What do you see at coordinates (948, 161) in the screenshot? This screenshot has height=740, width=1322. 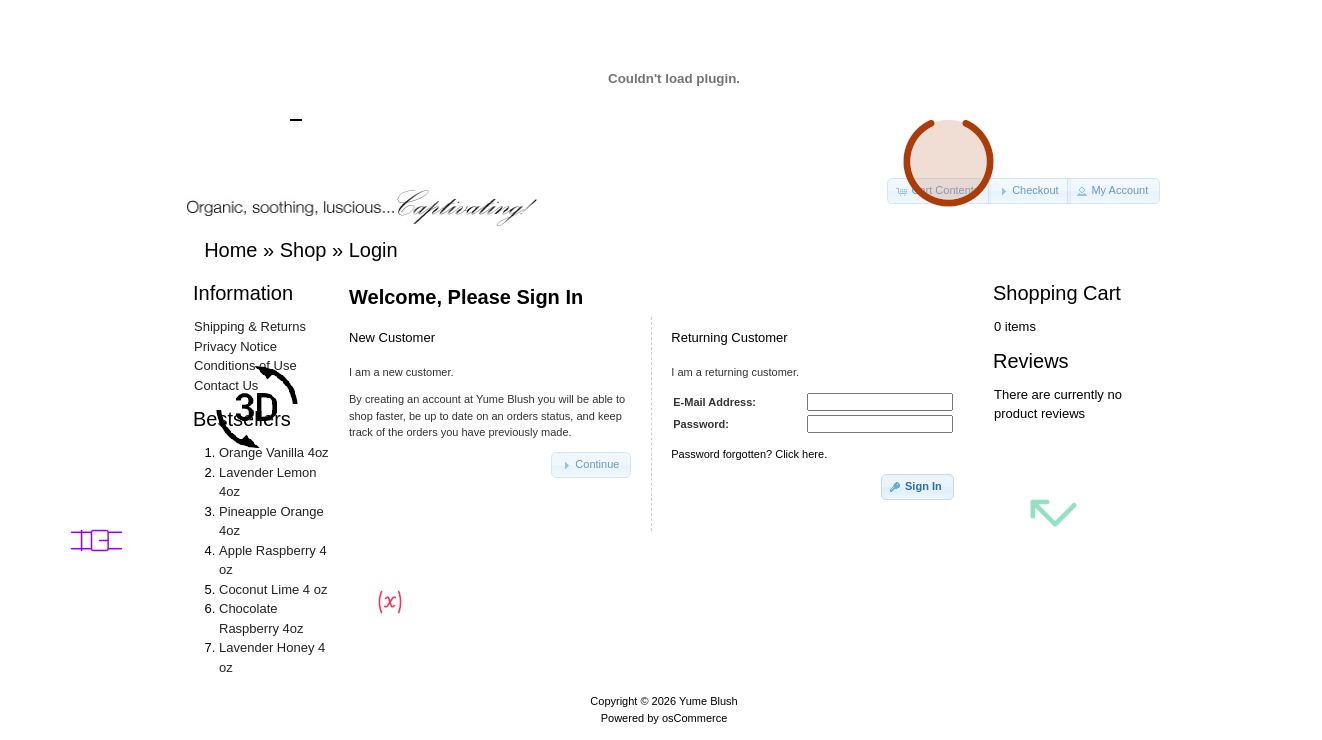 I see `loading or processing in progress` at bounding box center [948, 161].